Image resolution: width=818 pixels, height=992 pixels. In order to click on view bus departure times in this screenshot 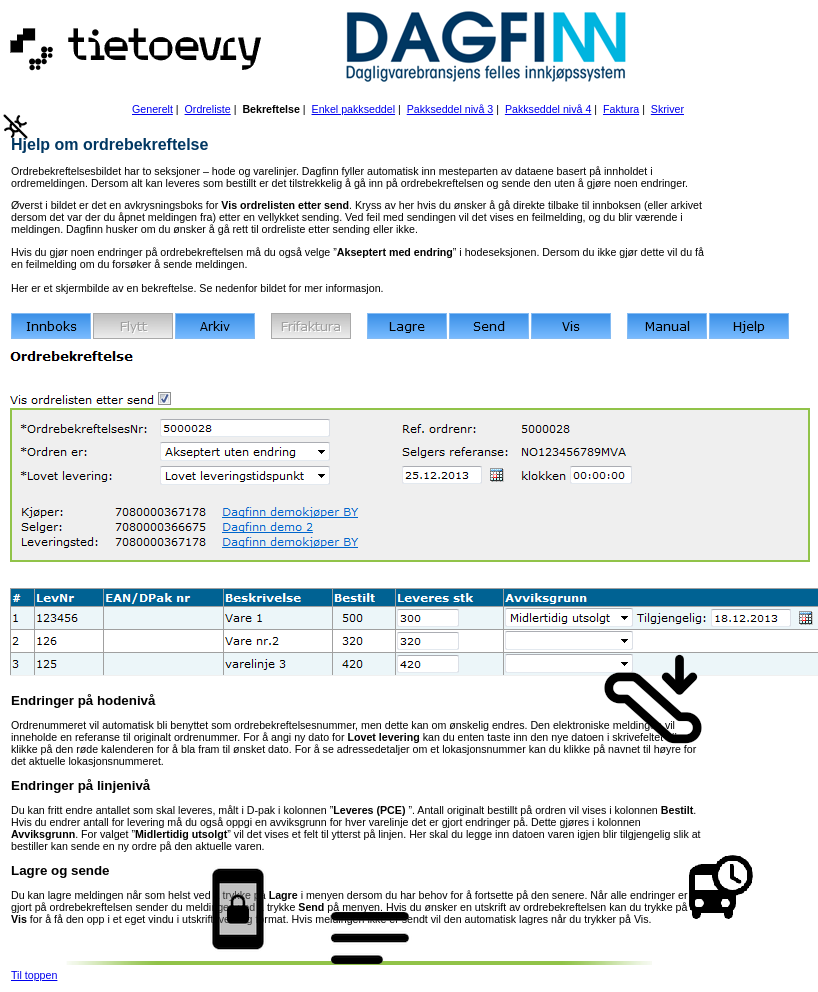, I will do `click(721, 887)`.